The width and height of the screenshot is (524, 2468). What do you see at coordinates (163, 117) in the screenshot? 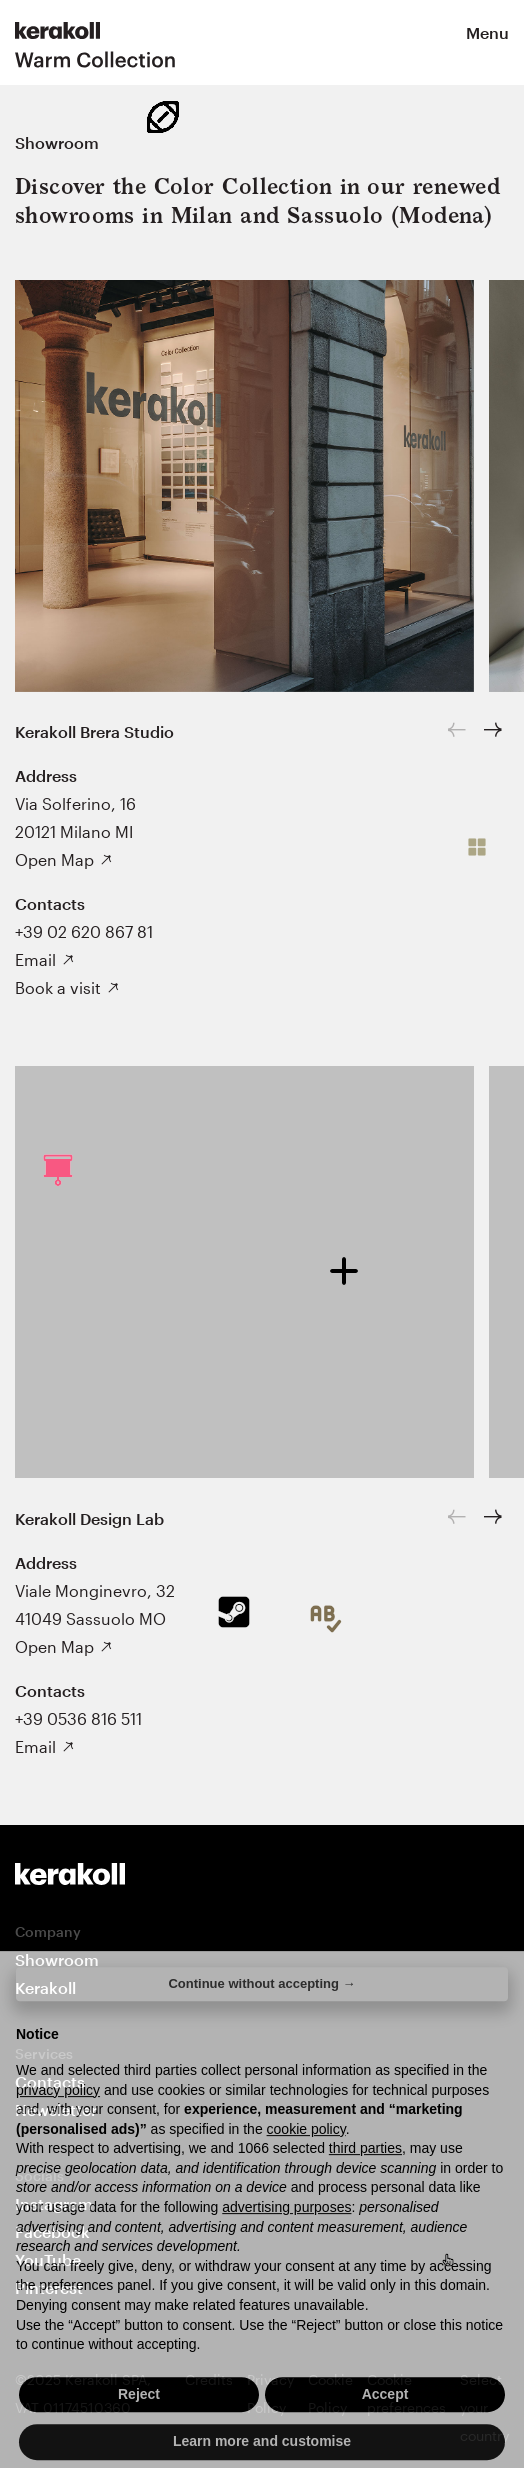
I see `view sports scores and updates` at bounding box center [163, 117].